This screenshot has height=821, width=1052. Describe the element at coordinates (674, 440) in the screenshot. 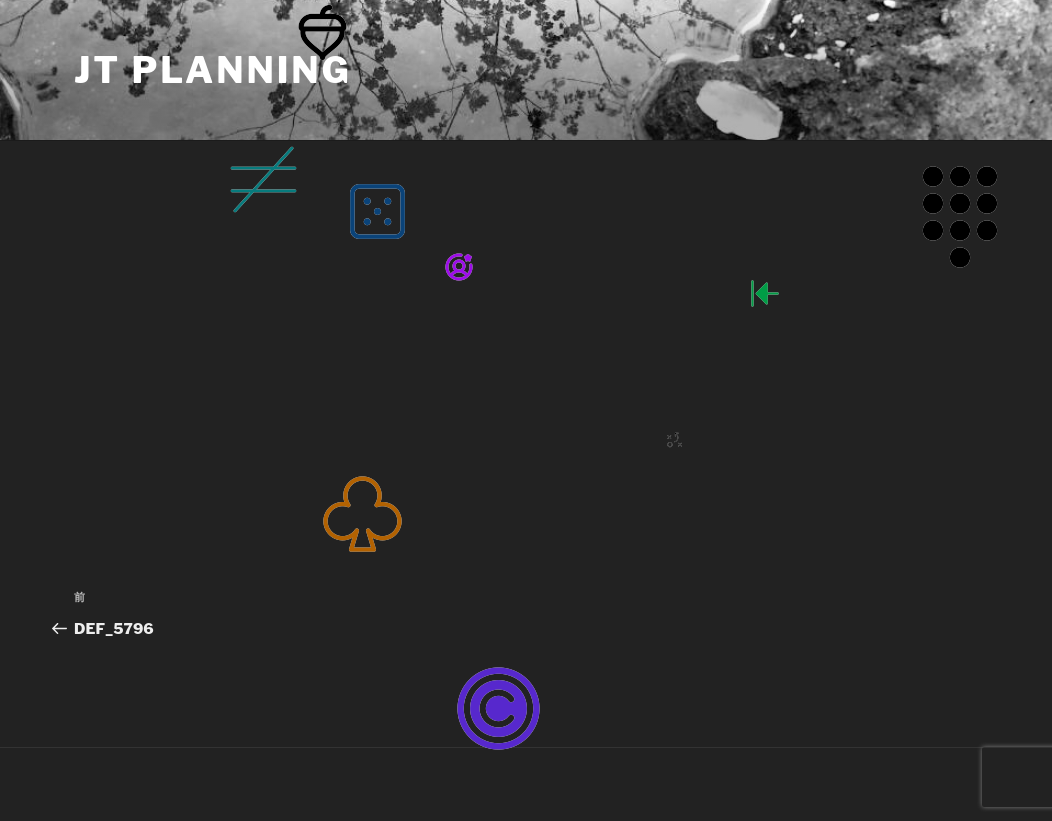

I see `view strategy or game plan` at that location.